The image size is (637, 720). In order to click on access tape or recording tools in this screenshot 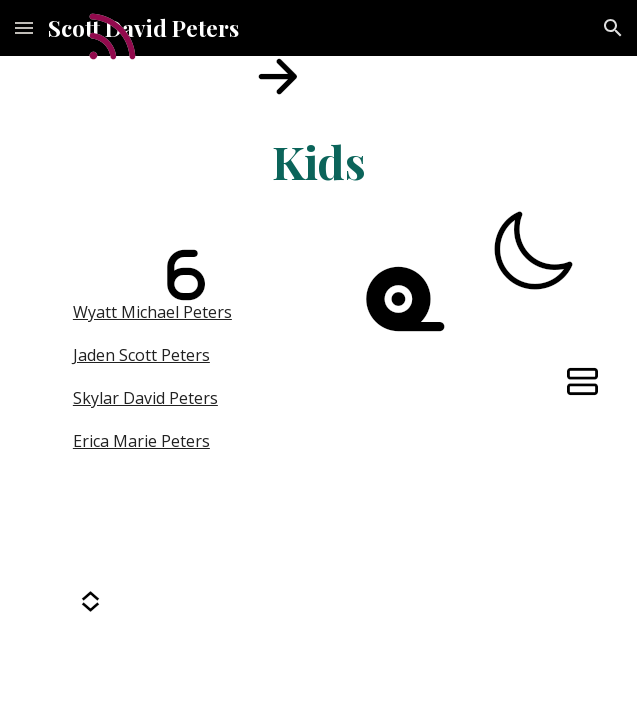, I will do `click(403, 299)`.